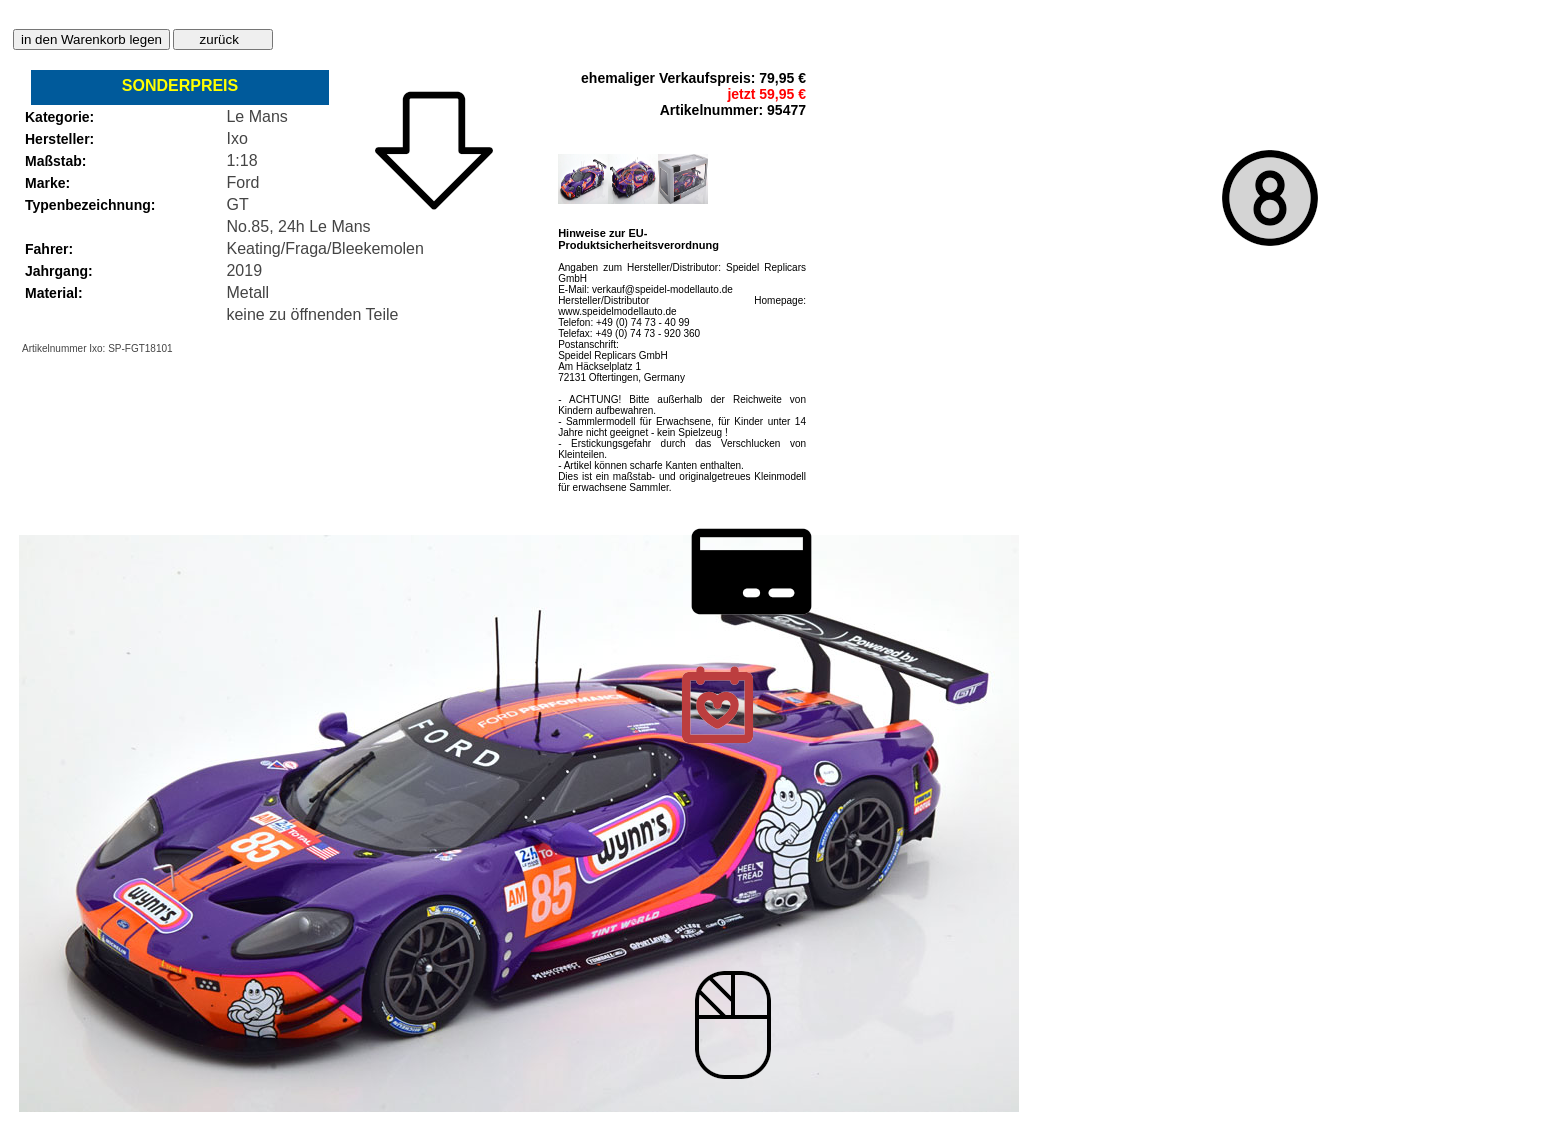  I want to click on indicates item number eight in a list or sequence, so click(1270, 198).